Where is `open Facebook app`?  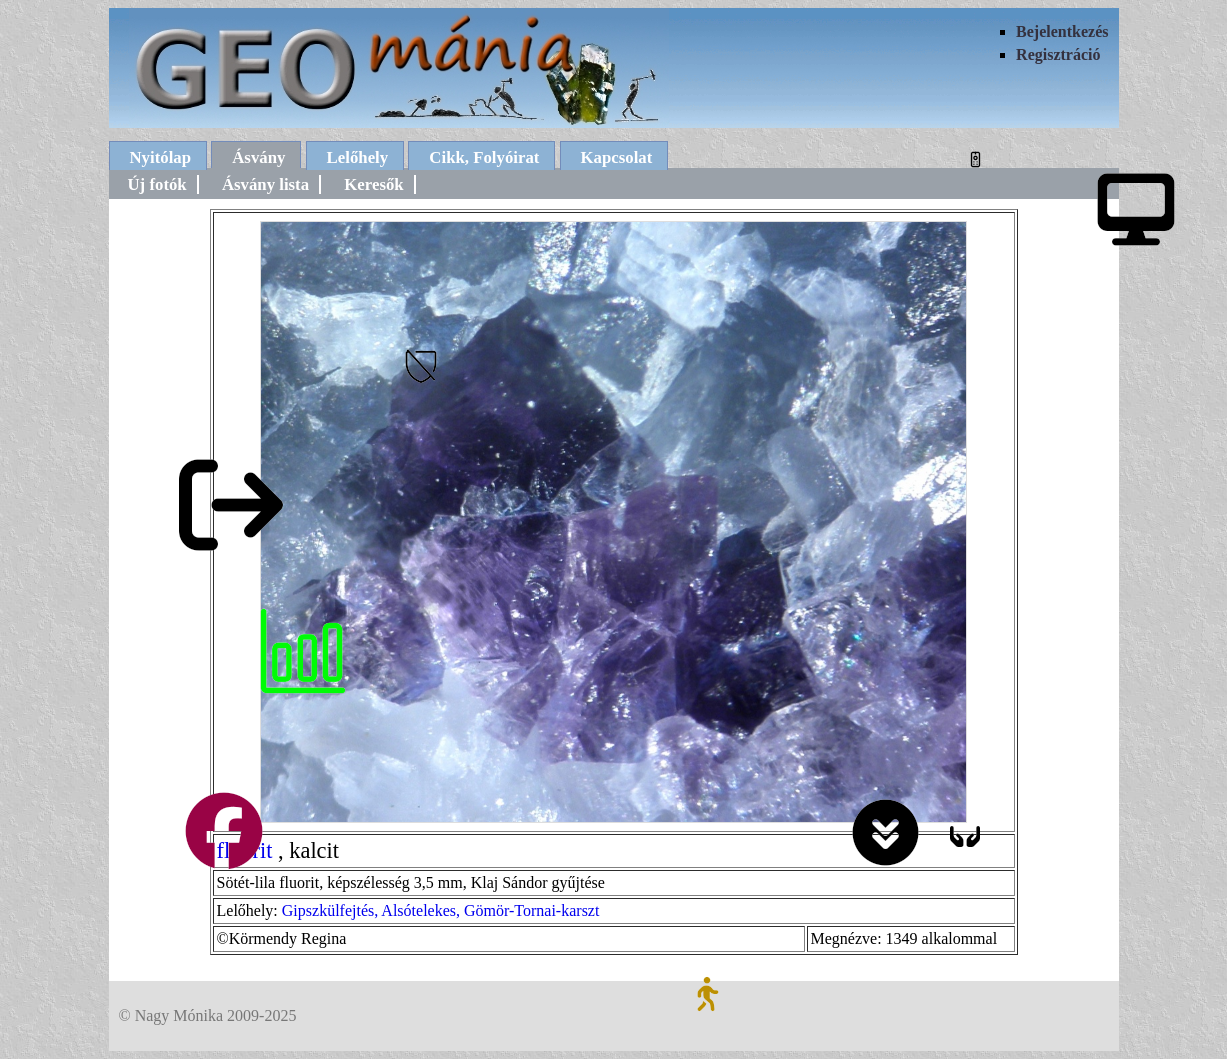
open Facebook app is located at coordinates (224, 831).